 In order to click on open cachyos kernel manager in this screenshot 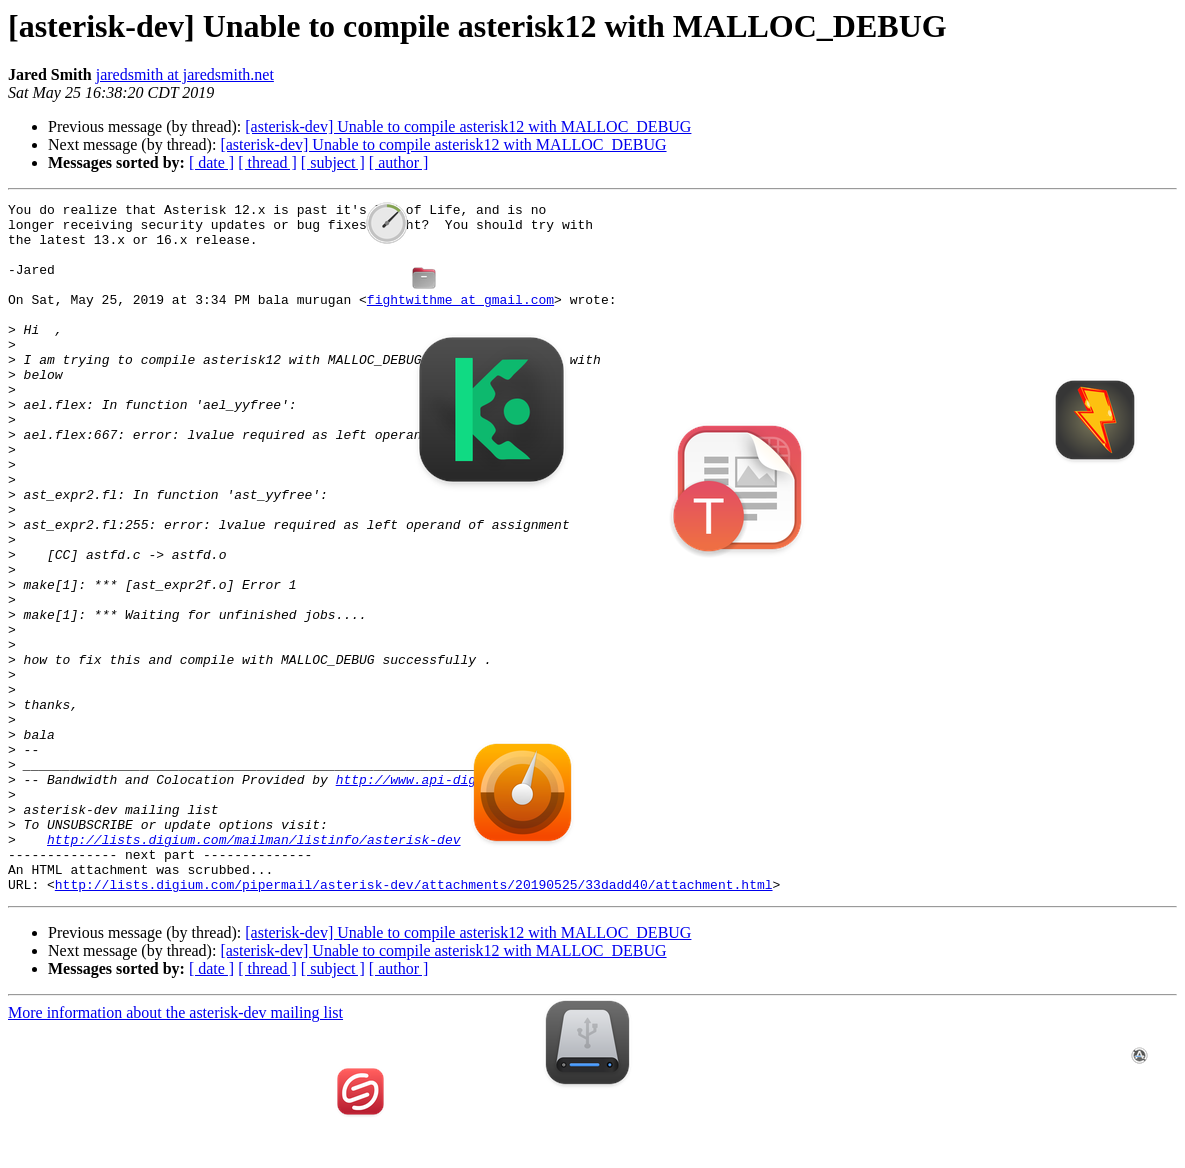, I will do `click(491, 409)`.